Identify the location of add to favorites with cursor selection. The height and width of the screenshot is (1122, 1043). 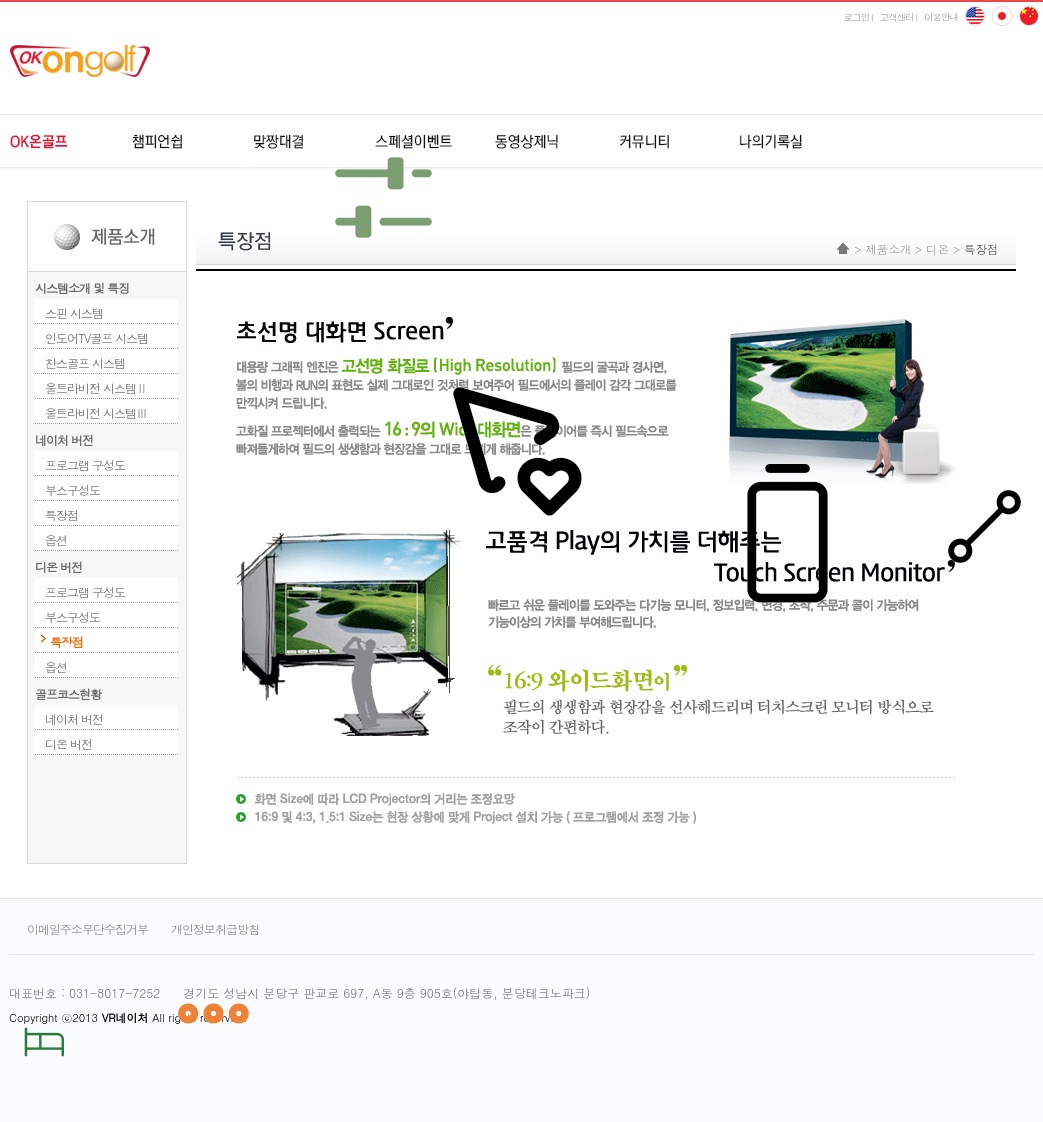
(511, 445).